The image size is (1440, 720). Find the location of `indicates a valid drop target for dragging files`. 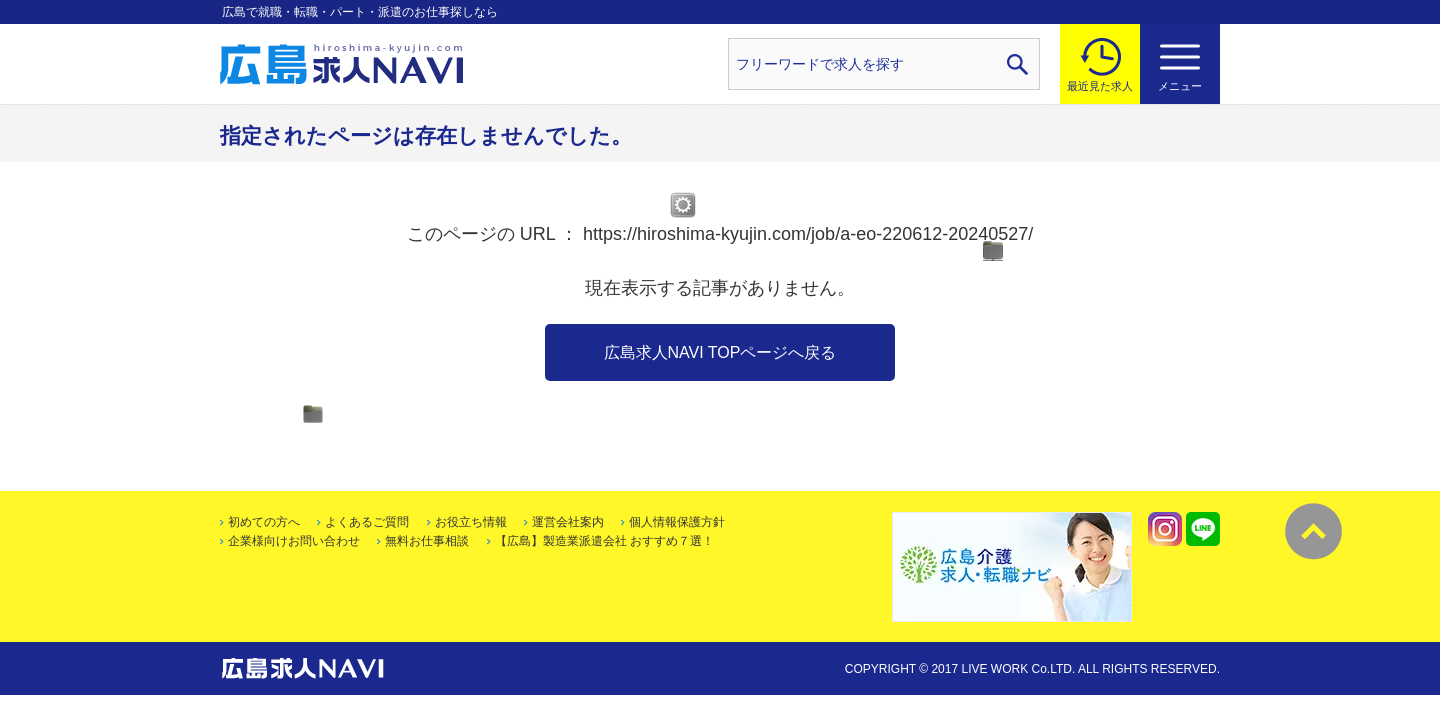

indicates a valid drop target for dragging files is located at coordinates (313, 414).